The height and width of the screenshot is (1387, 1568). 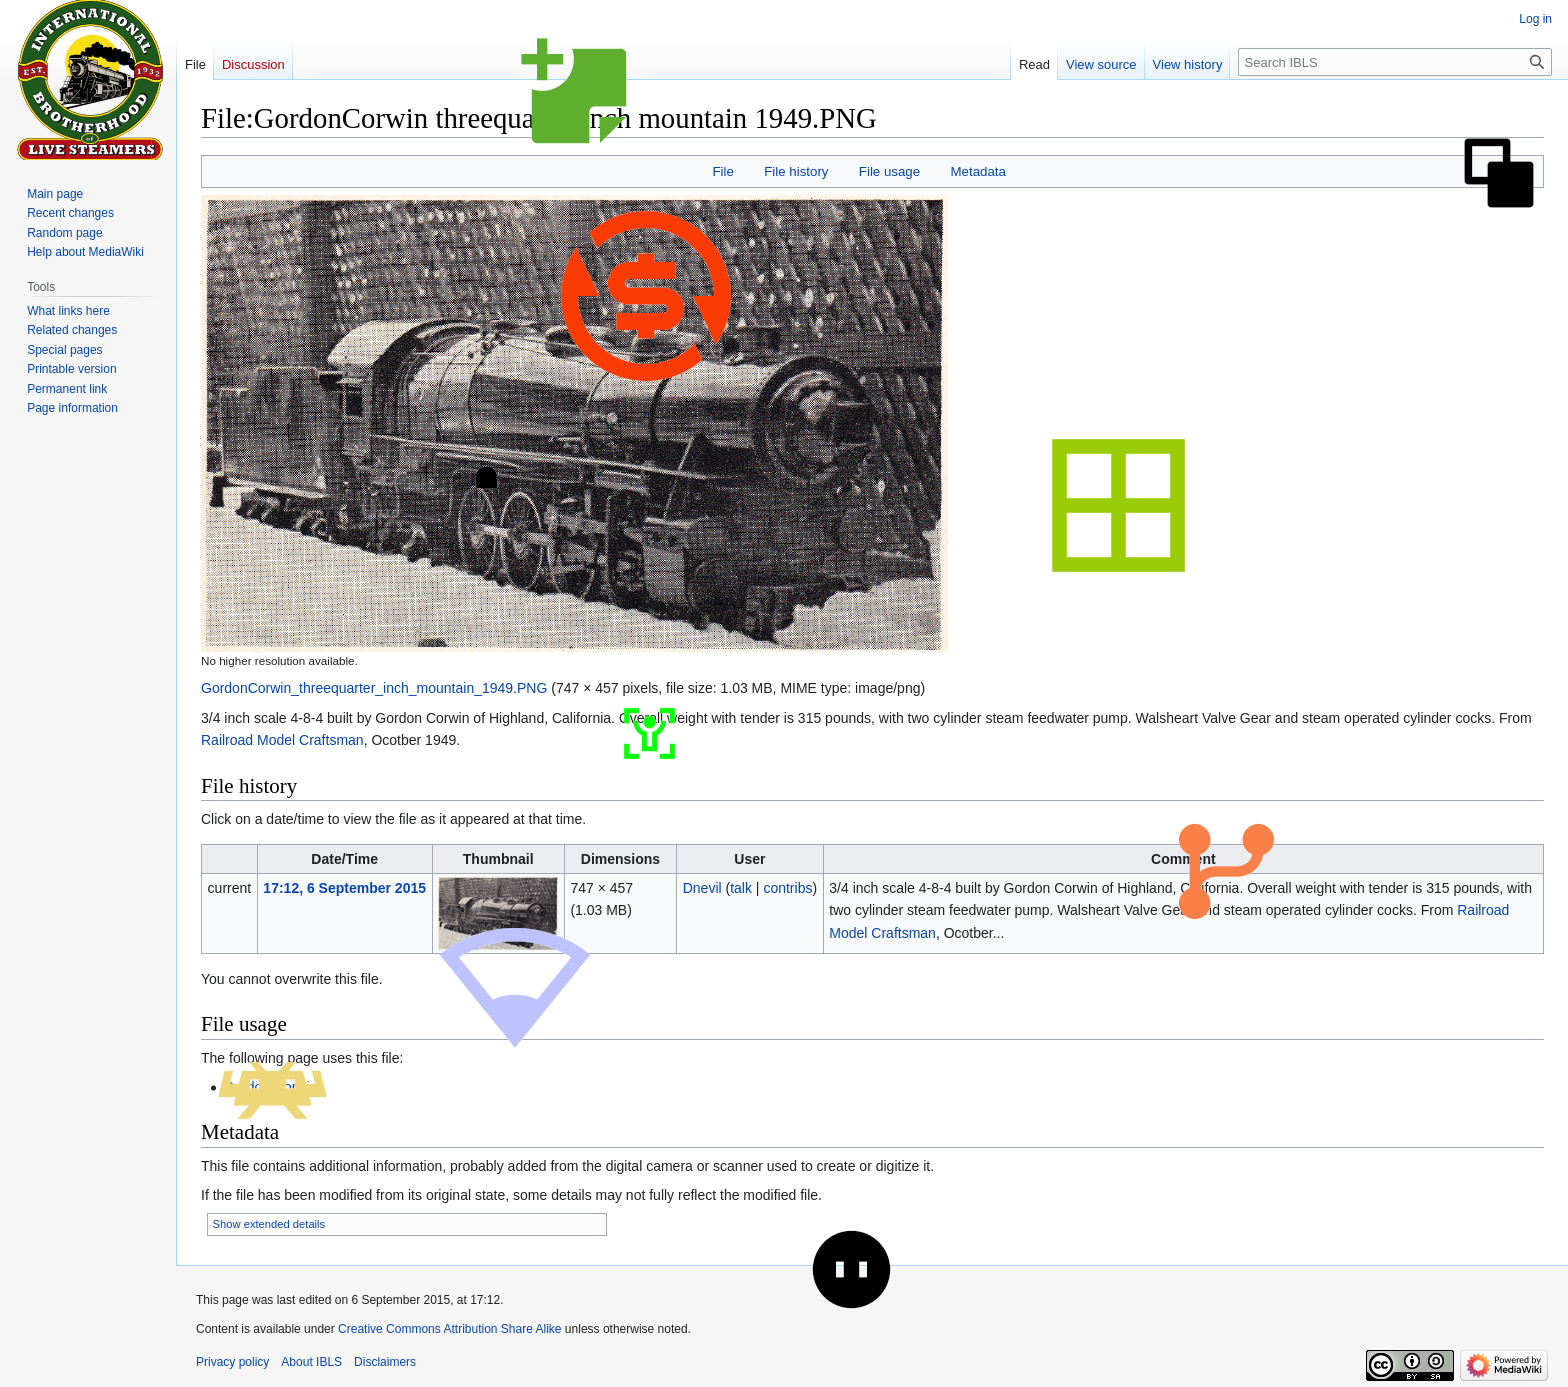 What do you see at coordinates (515, 988) in the screenshot?
I see `indicates weak wifi signal strength` at bounding box center [515, 988].